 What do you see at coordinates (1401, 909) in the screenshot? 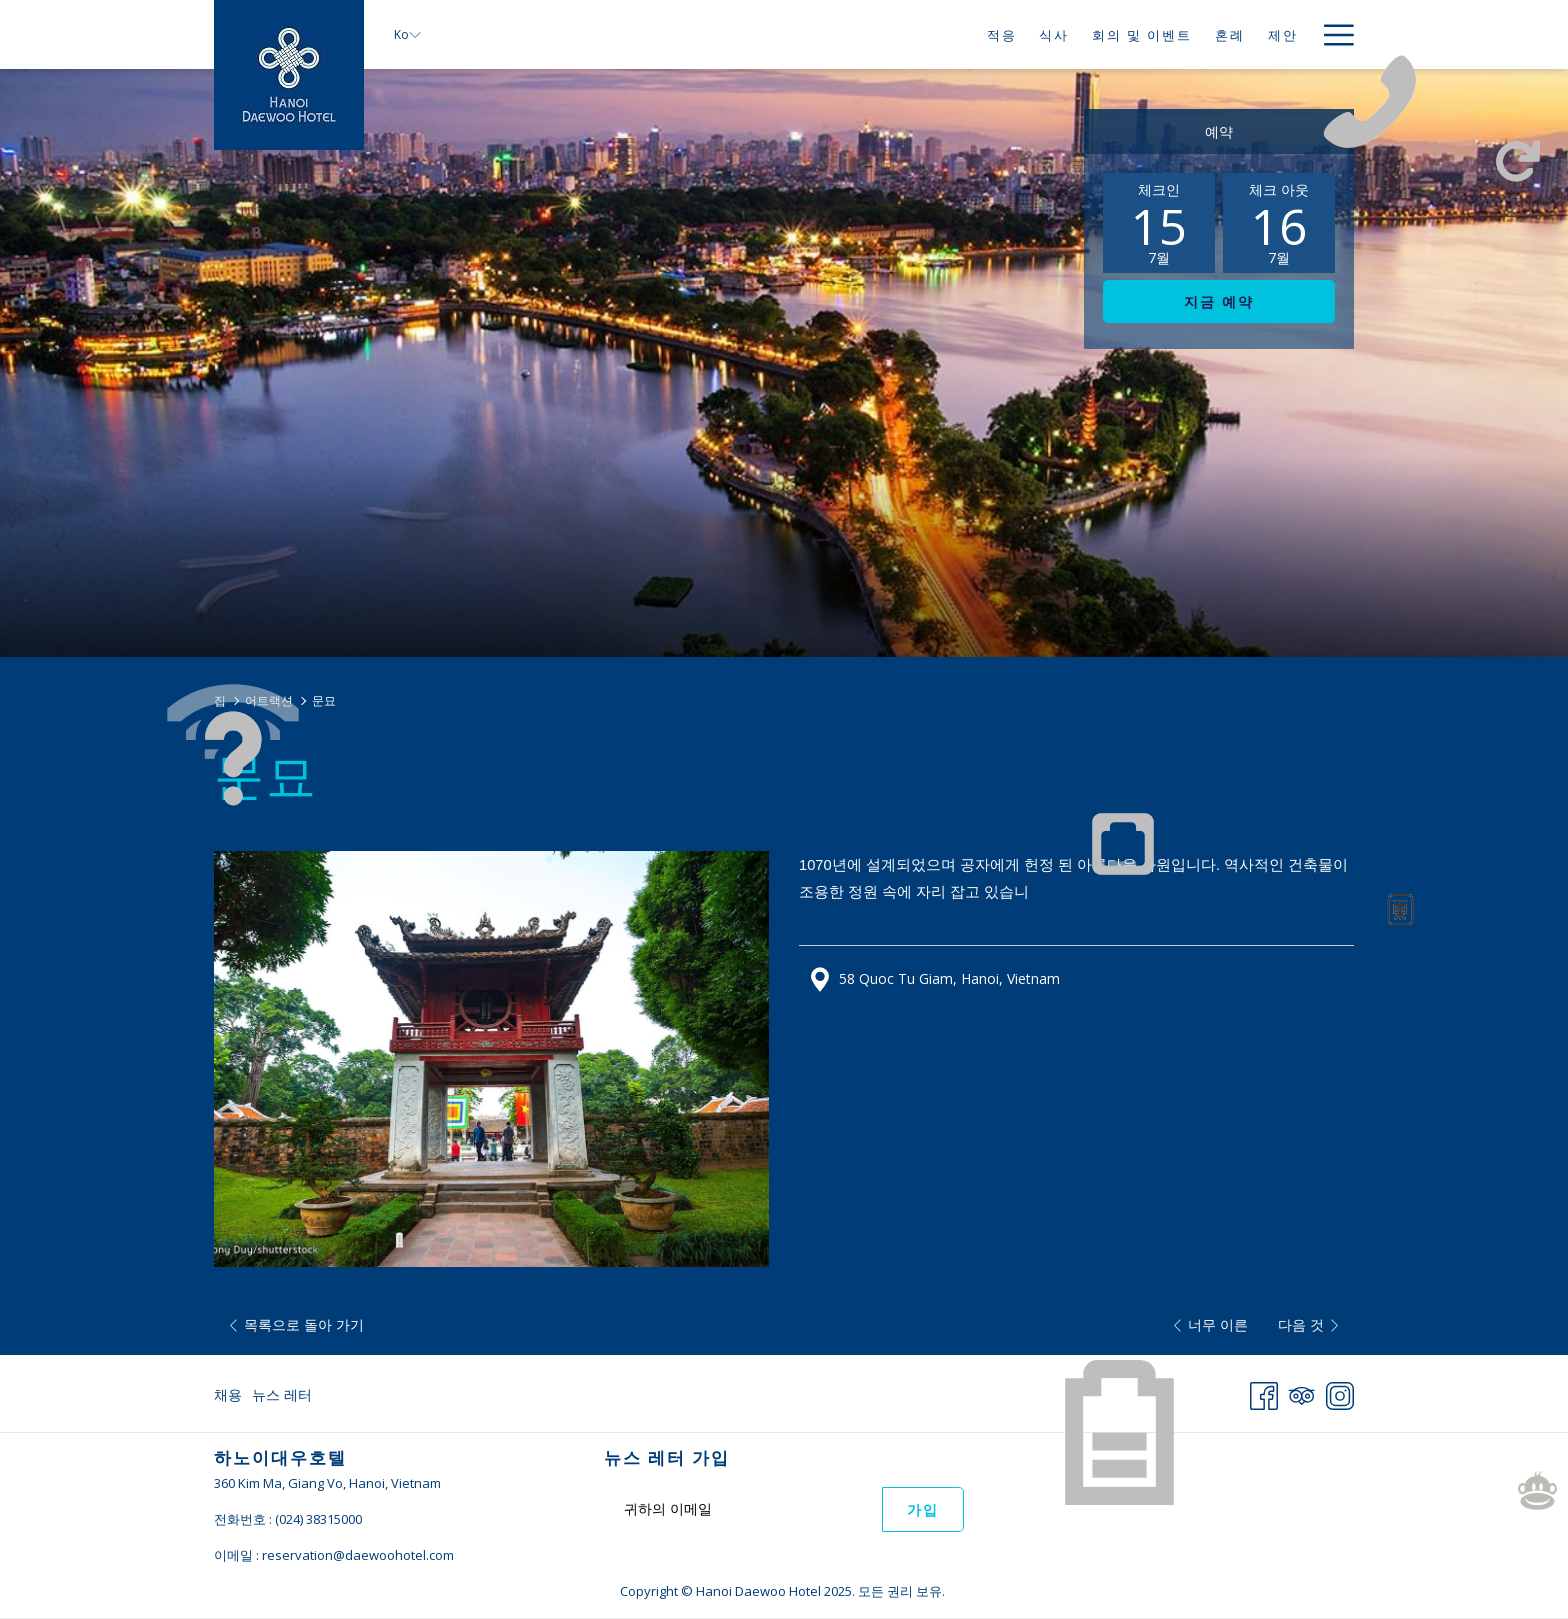
I see `launch gnome mahjongg tile matching game` at bounding box center [1401, 909].